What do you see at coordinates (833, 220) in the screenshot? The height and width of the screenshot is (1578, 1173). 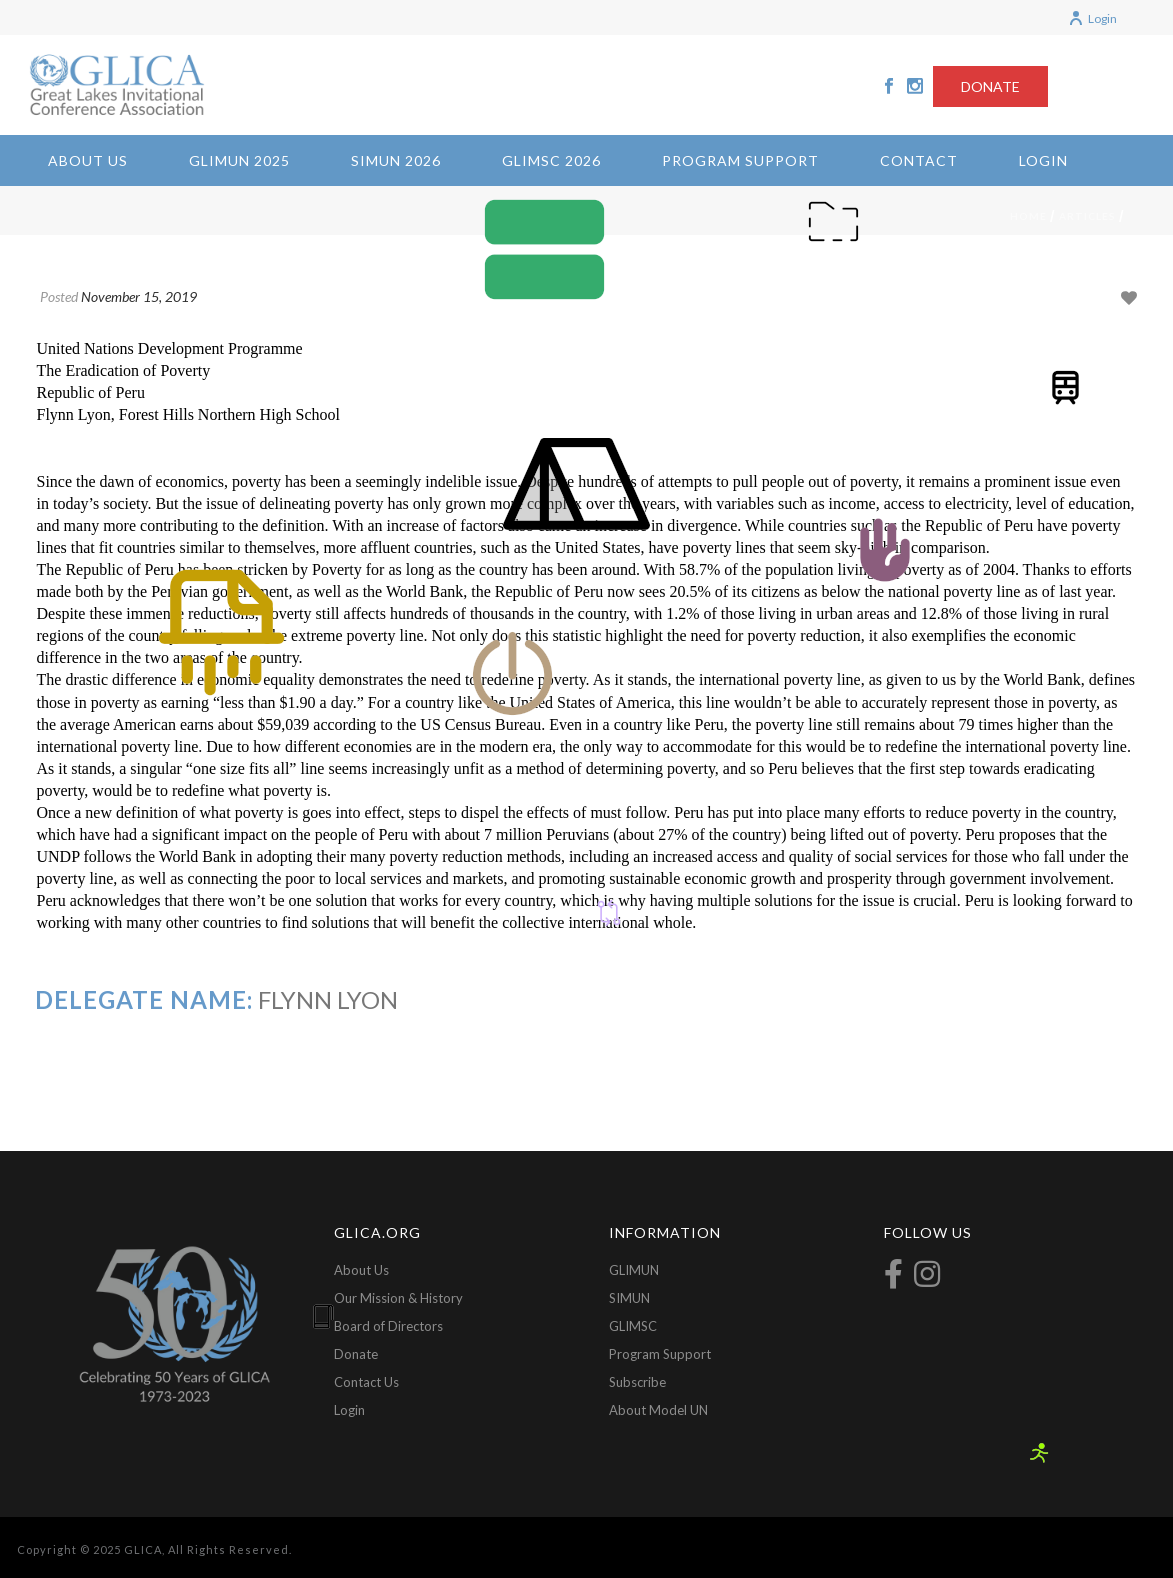 I see `empty or placeholder folder` at bounding box center [833, 220].